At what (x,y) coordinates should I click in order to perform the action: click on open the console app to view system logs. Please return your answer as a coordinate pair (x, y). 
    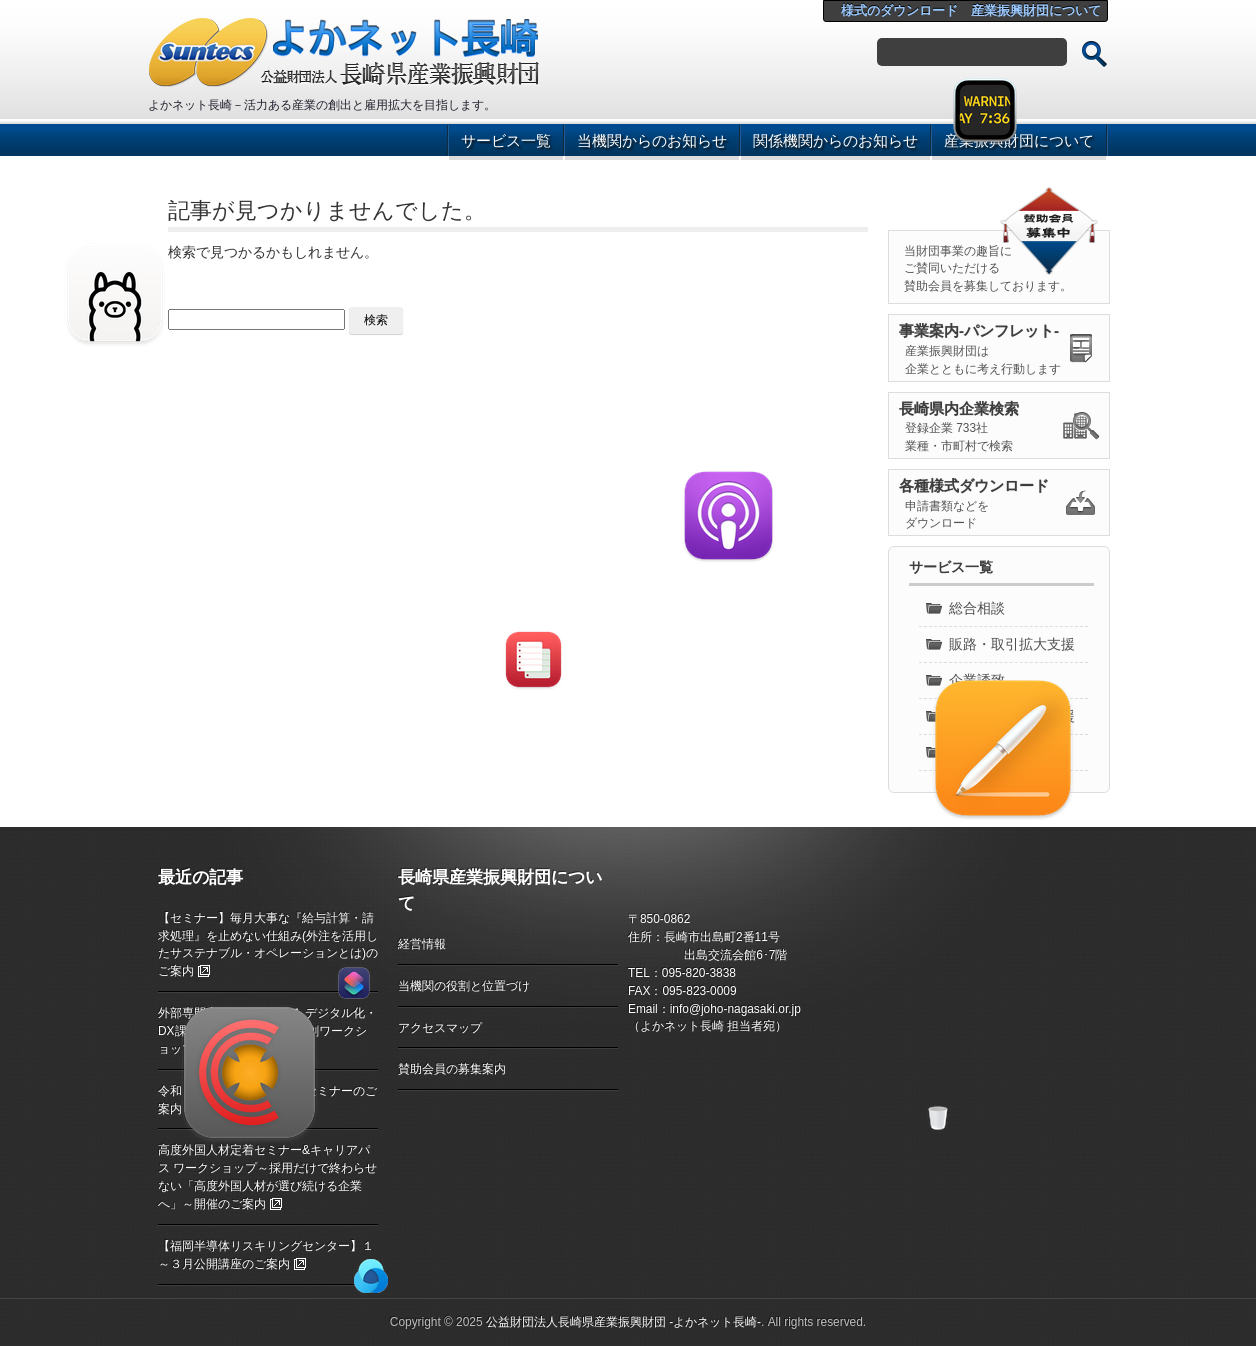
    Looking at the image, I should click on (985, 110).